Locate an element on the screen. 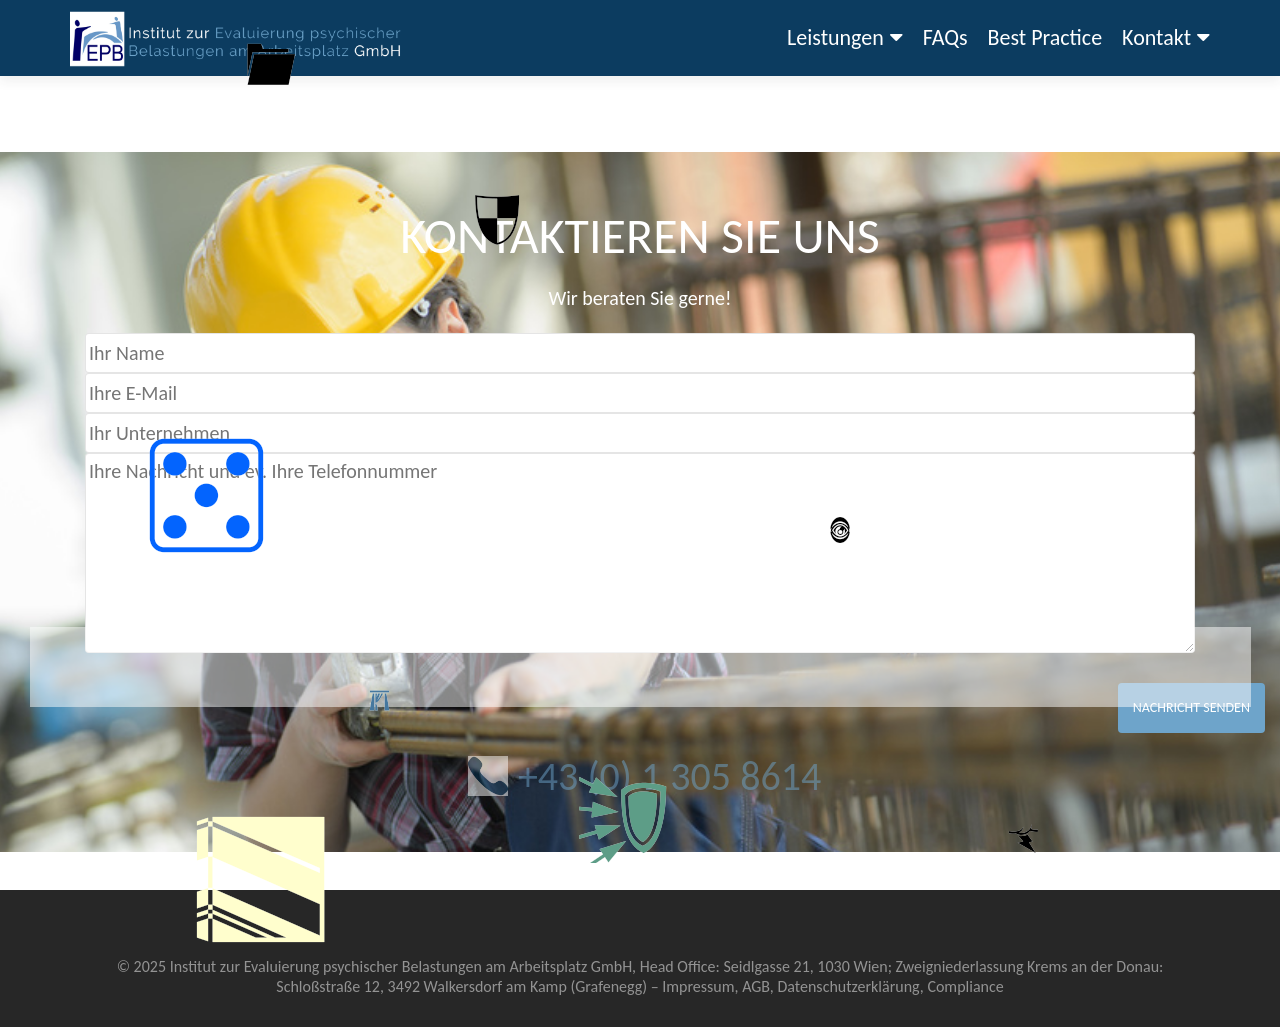 This screenshot has width=1280, height=1027. indicates thunderstorm or severe weather alert is located at coordinates (1023, 838).